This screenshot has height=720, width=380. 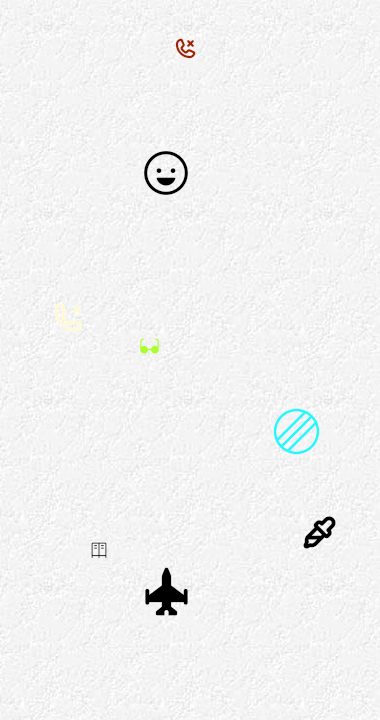 What do you see at coordinates (68, 317) in the screenshot?
I see `indicates a missed phone call` at bounding box center [68, 317].